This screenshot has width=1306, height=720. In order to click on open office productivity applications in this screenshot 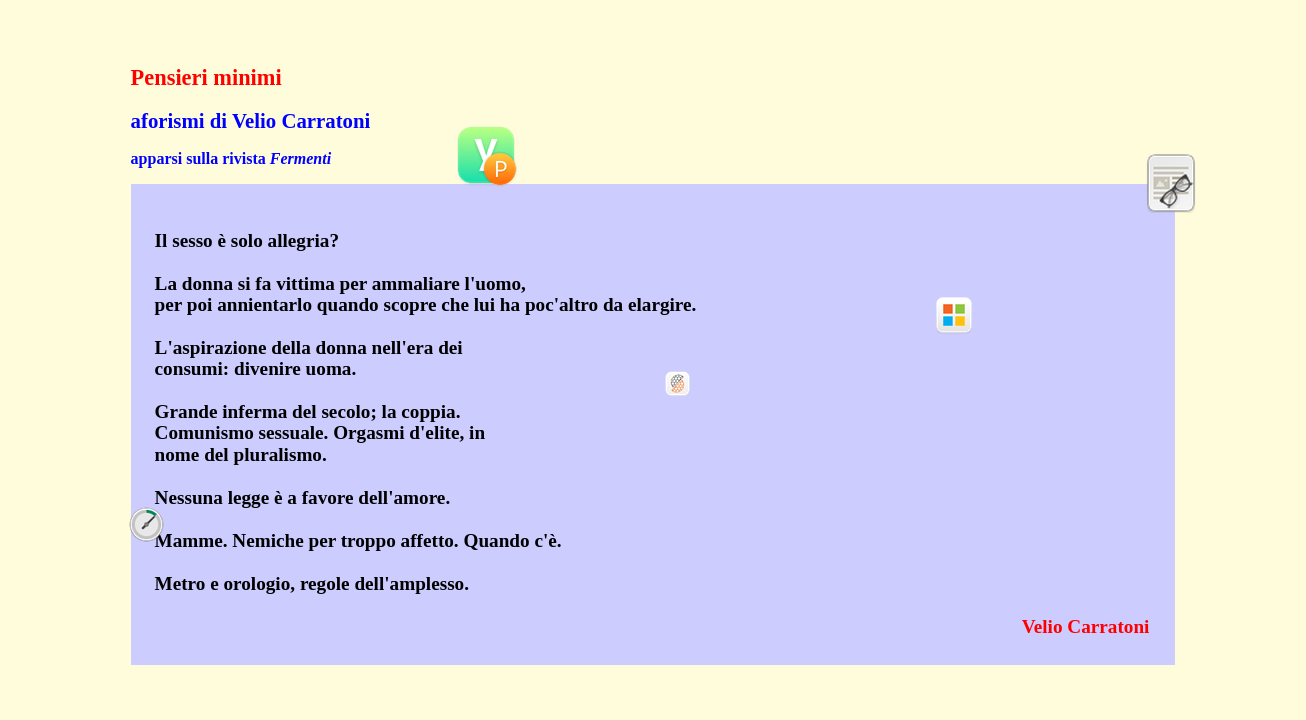, I will do `click(1171, 183)`.